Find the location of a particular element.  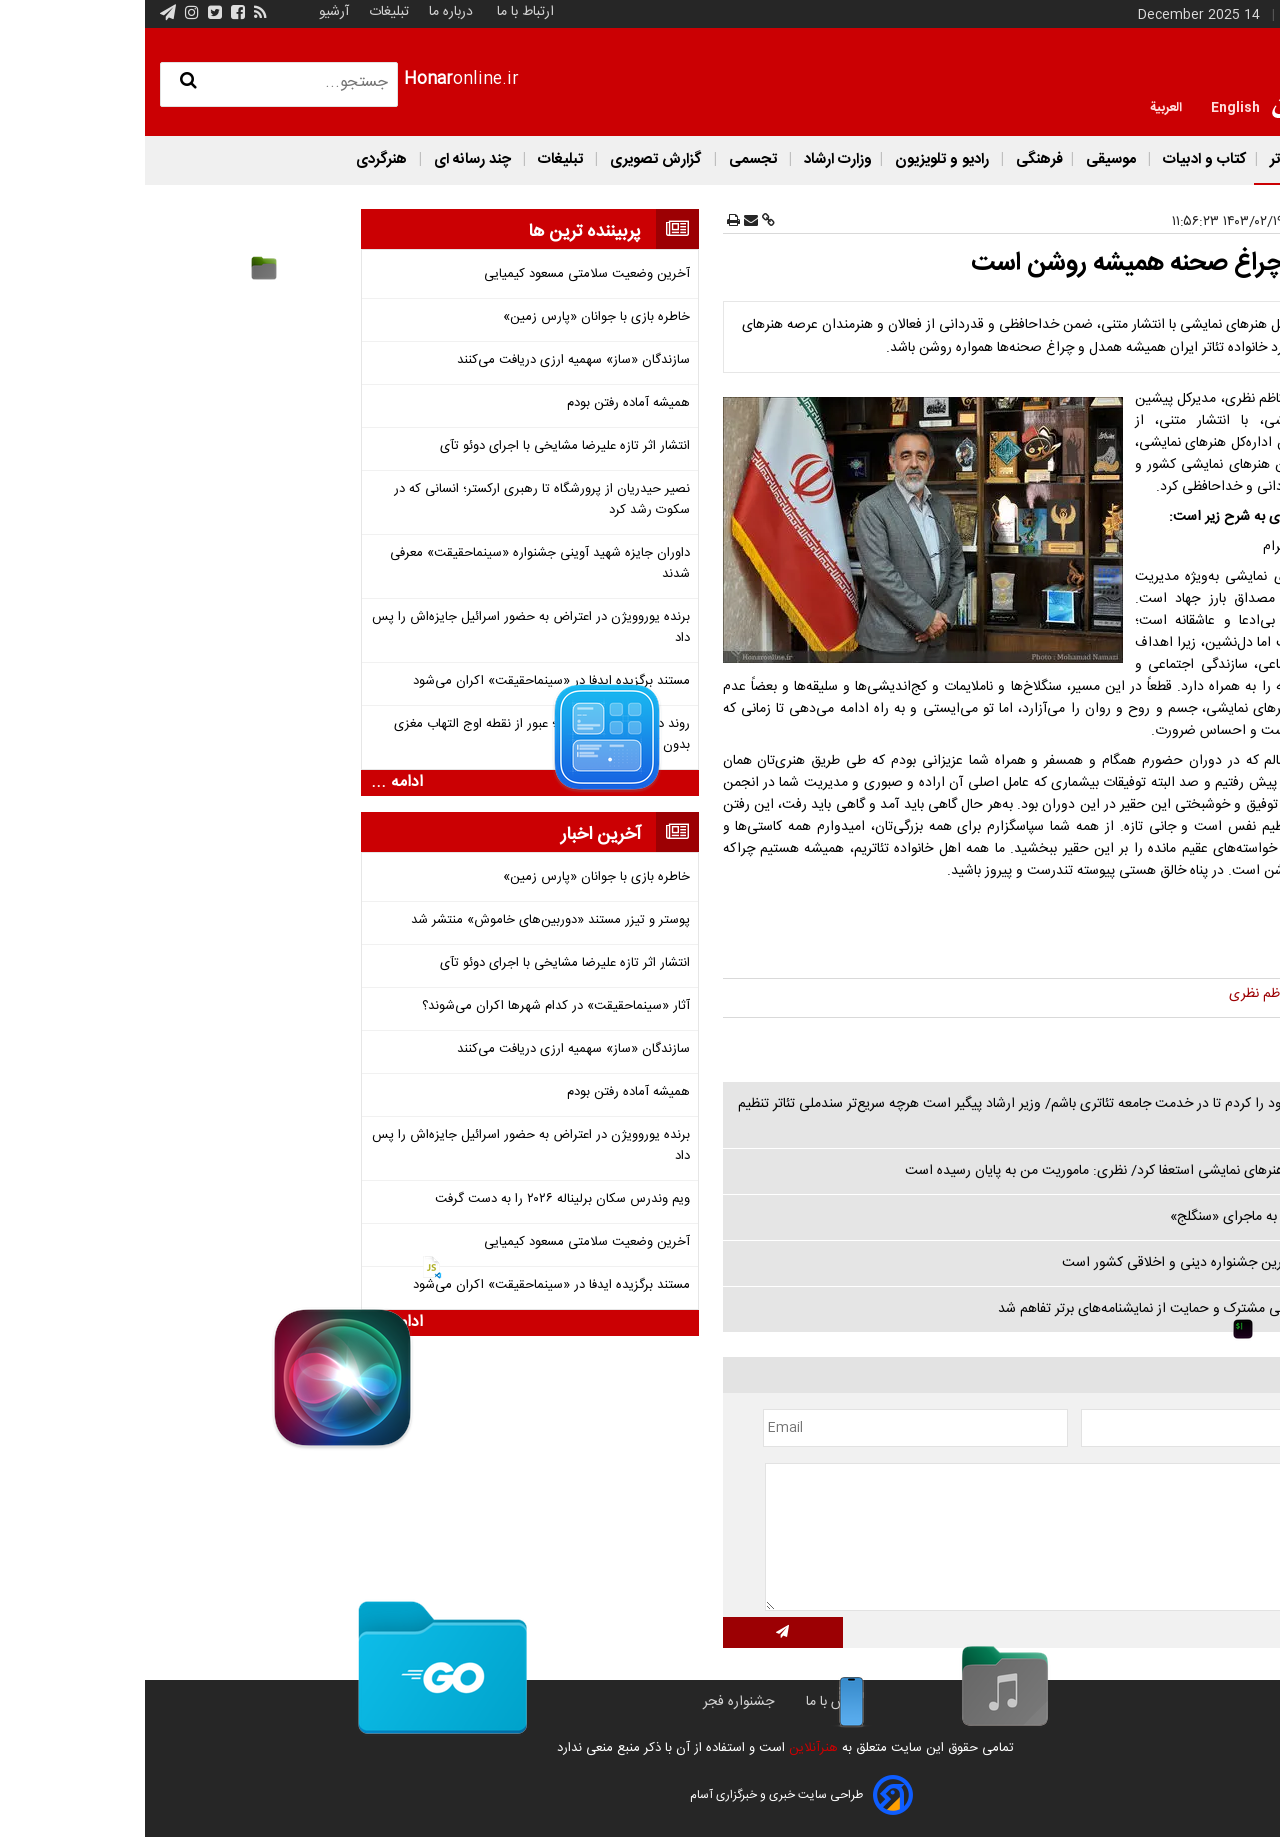

folder ready to accept dragged files is located at coordinates (264, 268).